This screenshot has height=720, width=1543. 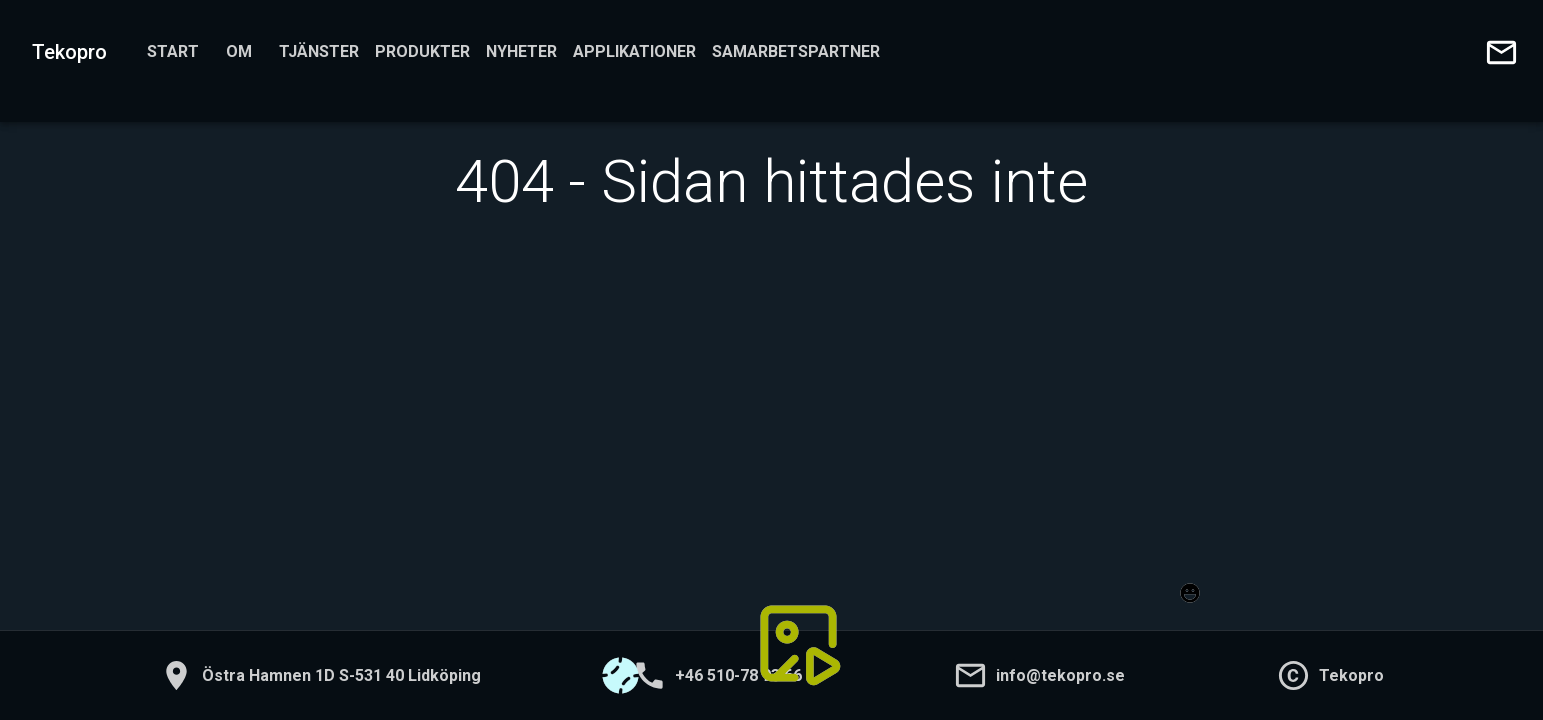 What do you see at coordinates (798, 643) in the screenshot?
I see `play a slideshow or image gallery` at bounding box center [798, 643].